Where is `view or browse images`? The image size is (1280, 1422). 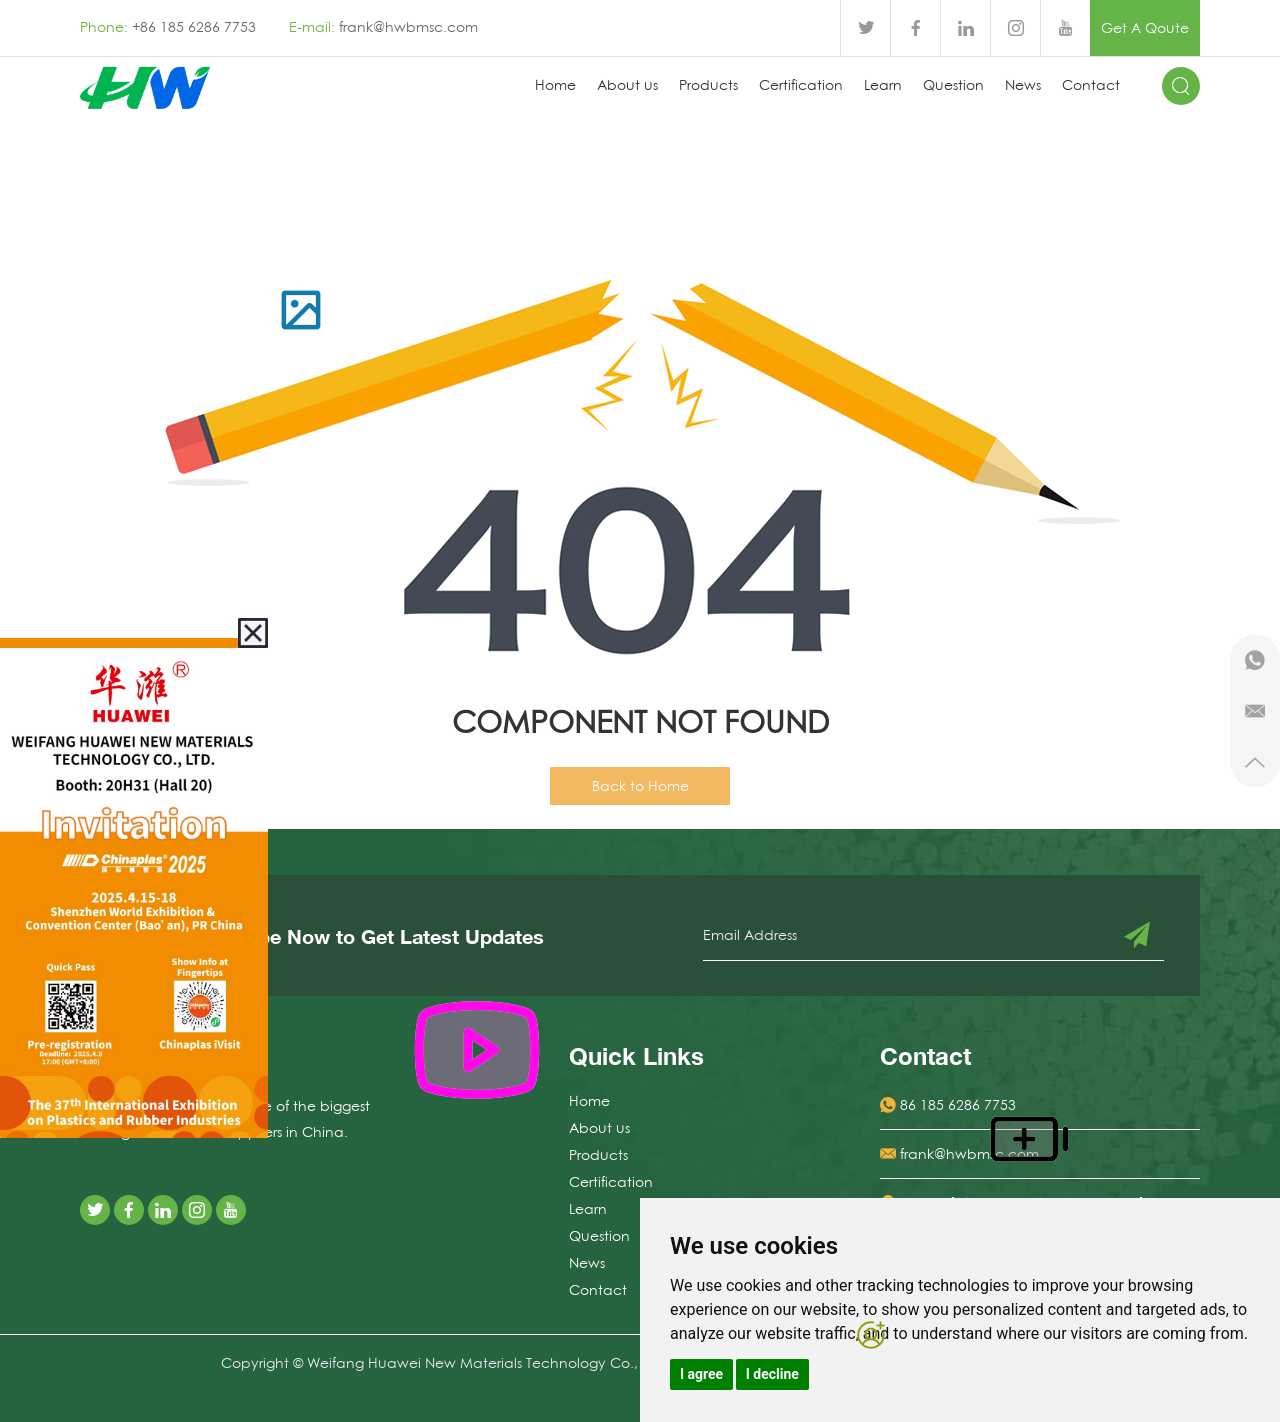
view or browse images is located at coordinates (301, 310).